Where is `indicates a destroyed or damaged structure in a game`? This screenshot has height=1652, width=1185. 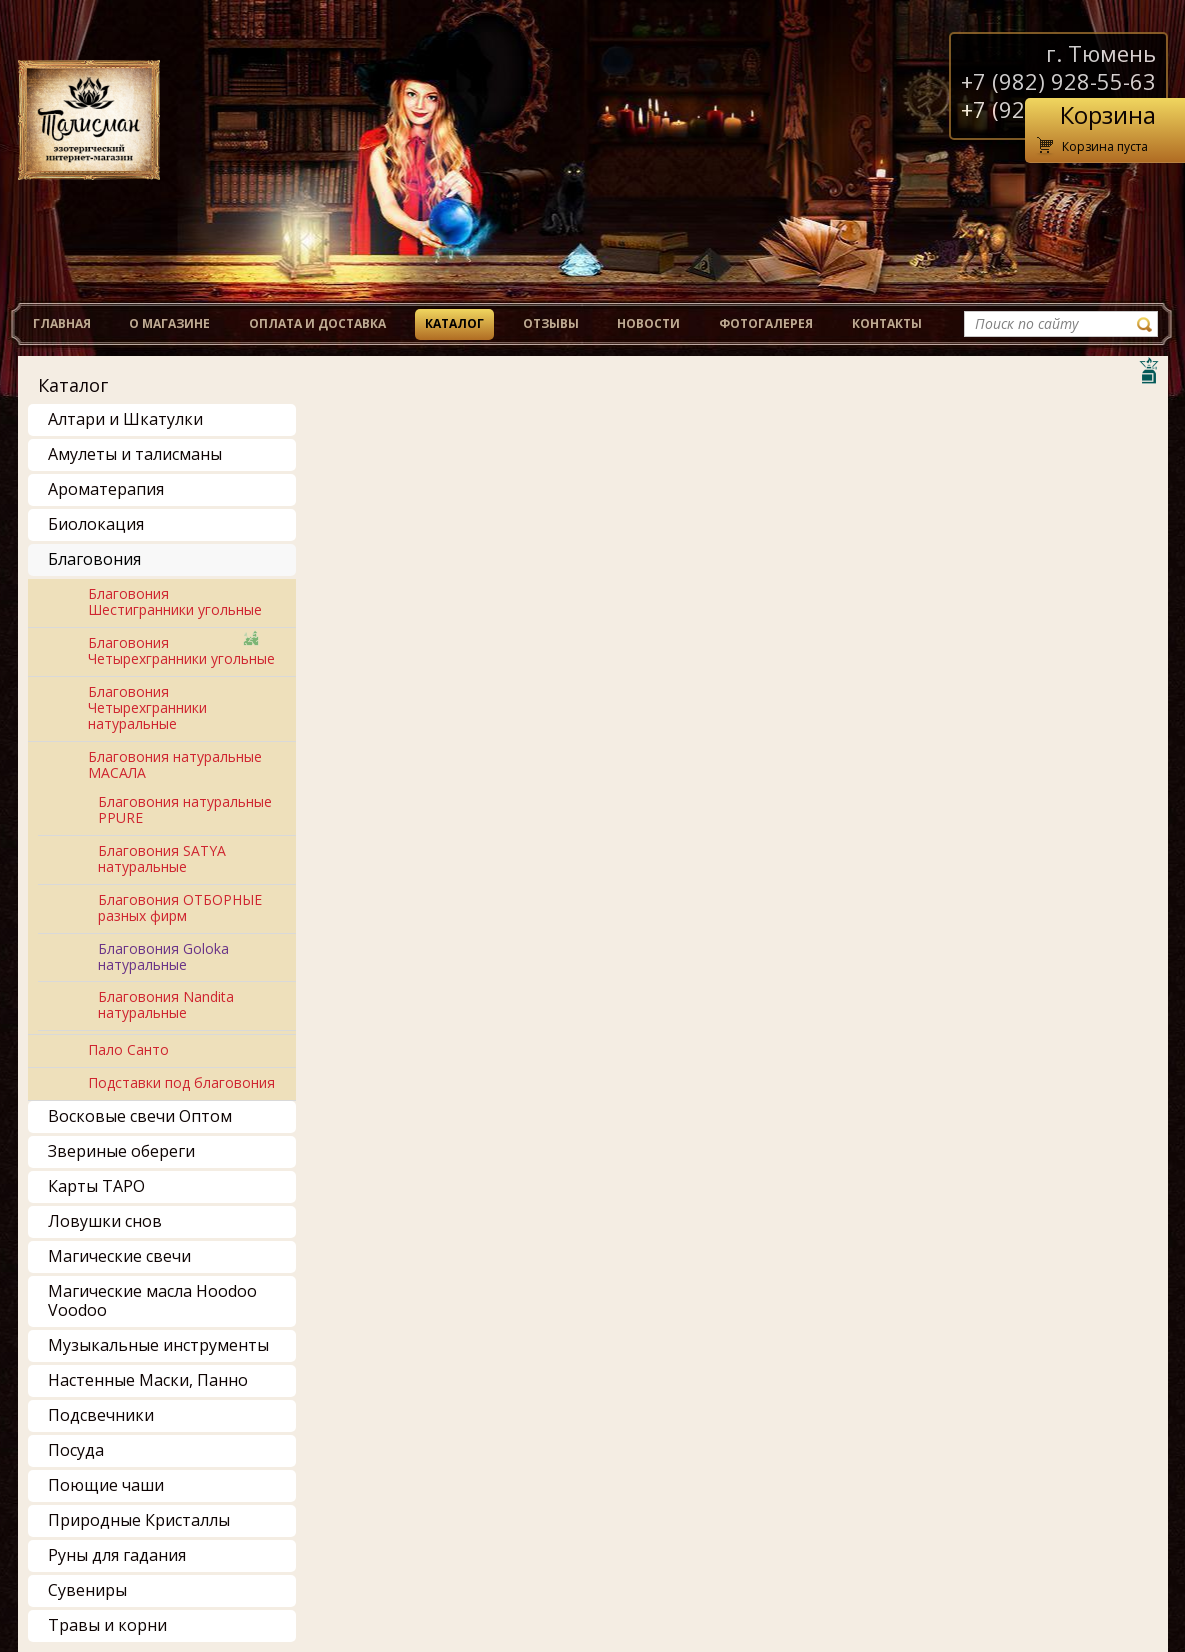 indicates a destroyed or damaged structure in a game is located at coordinates (251, 638).